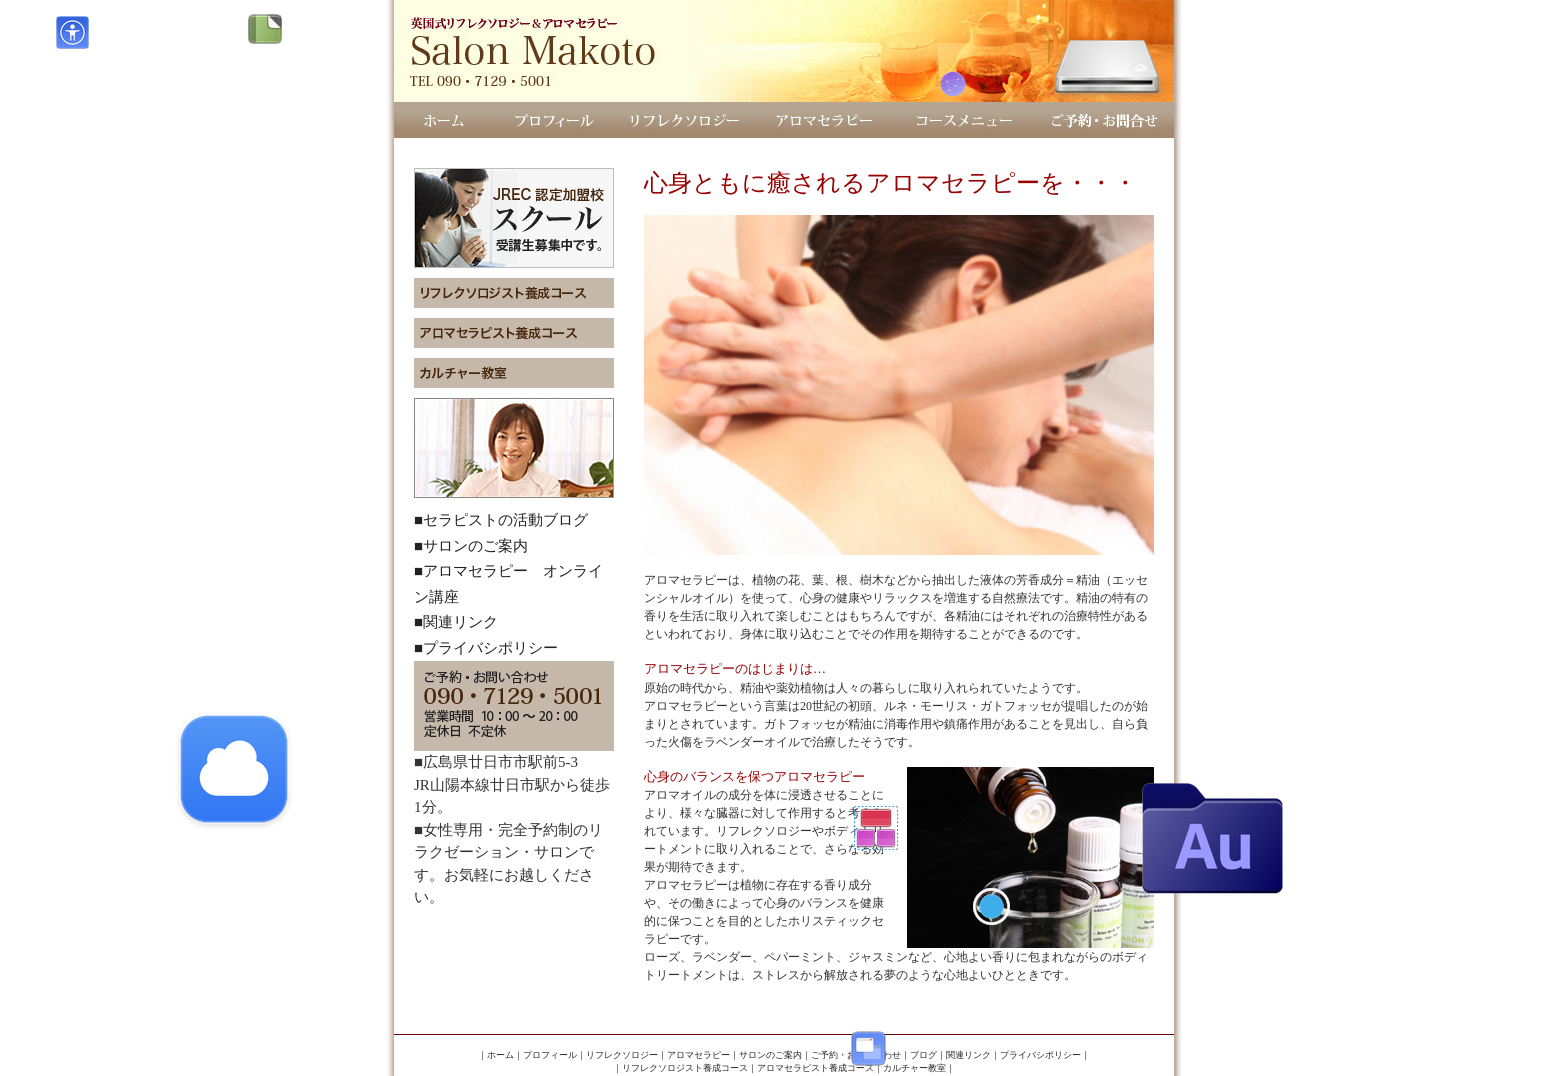  I want to click on open adobe audition project files folder, so click(1212, 842).